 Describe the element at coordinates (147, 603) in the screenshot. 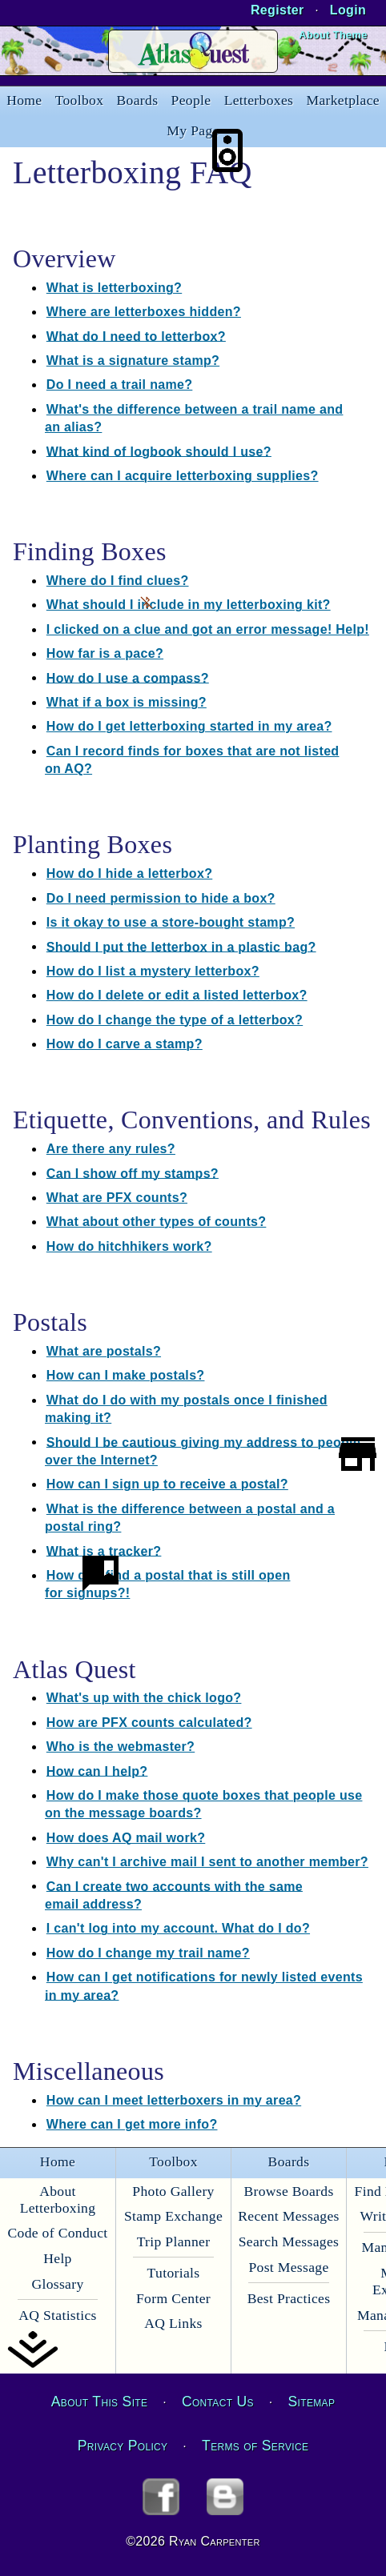

I see `bluetooth is currently disabled` at that location.